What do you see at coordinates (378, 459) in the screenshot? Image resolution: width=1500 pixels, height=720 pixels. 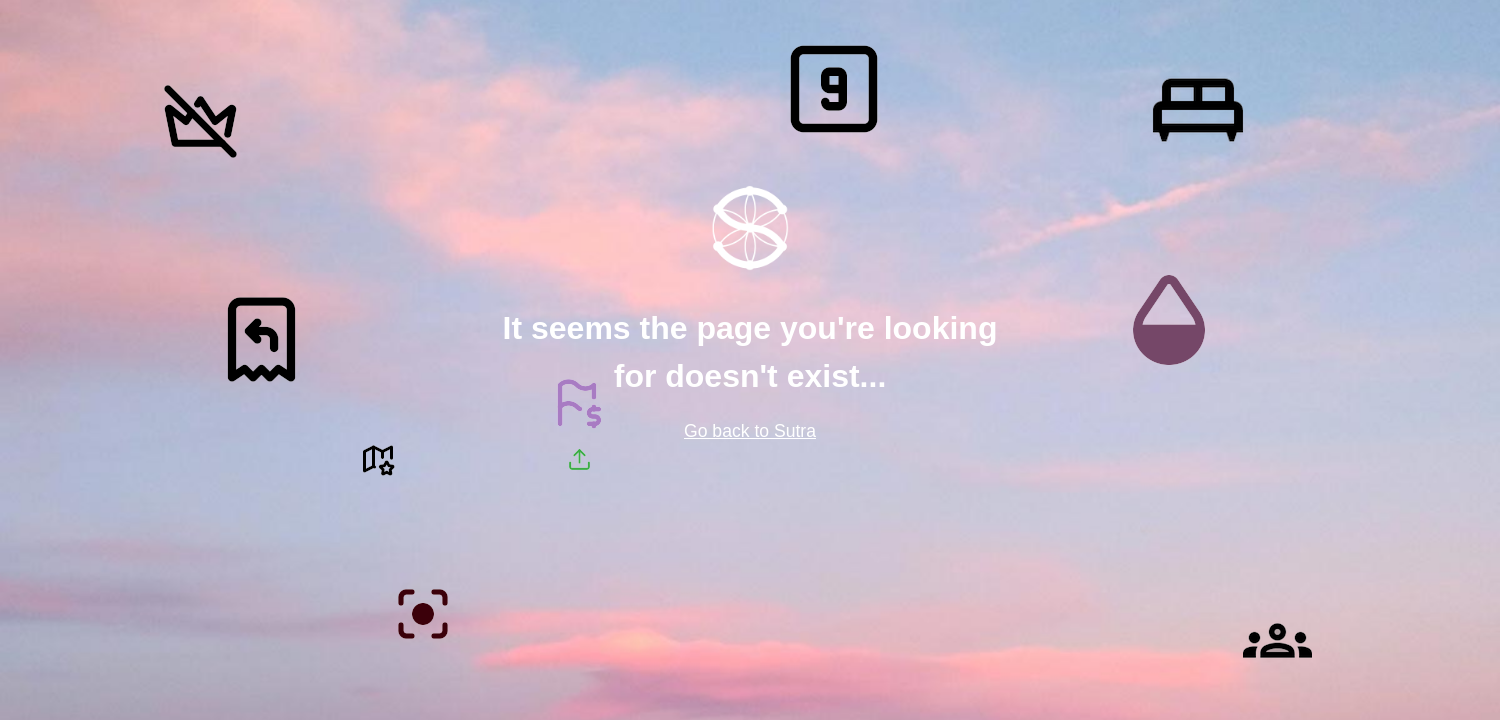 I see `view favorite locations on map` at bounding box center [378, 459].